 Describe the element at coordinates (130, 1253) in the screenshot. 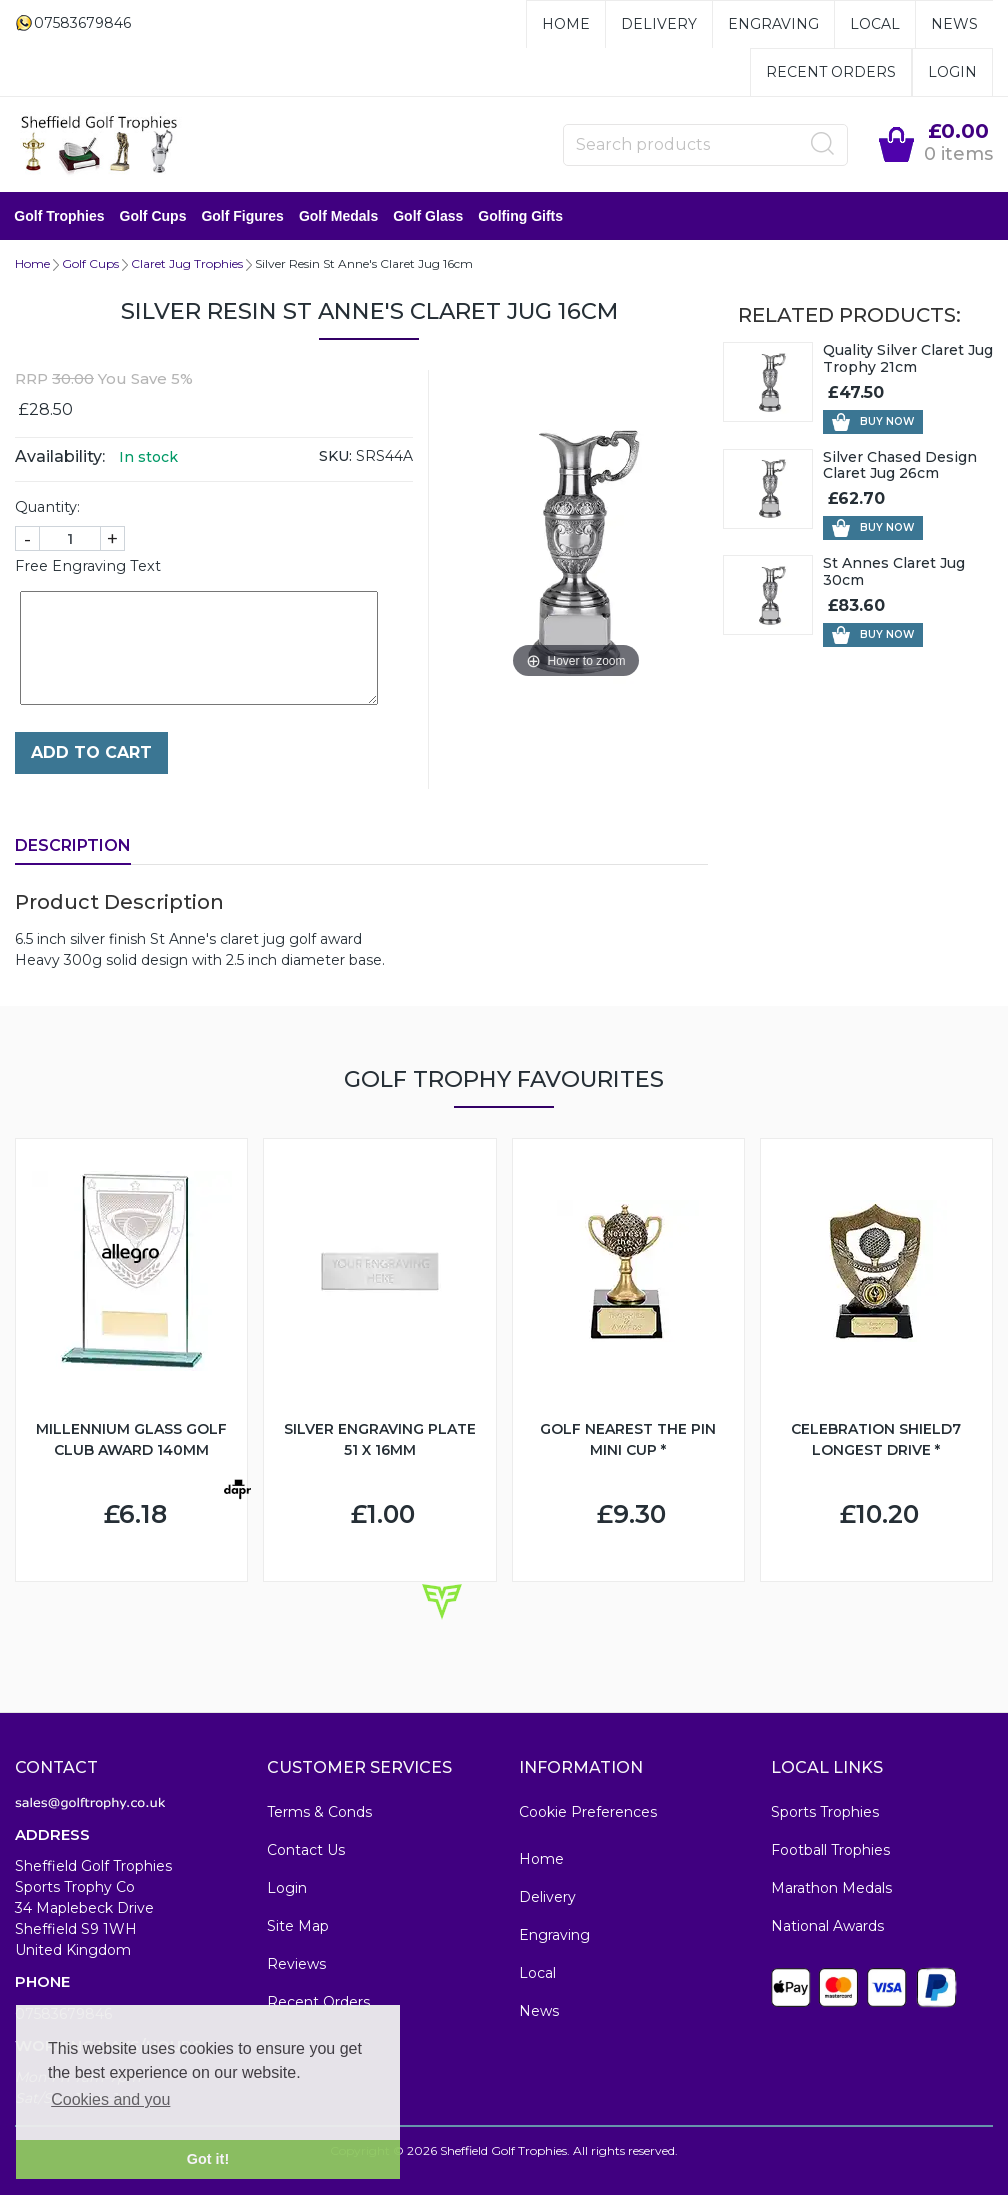

I see `visit the allegro e-commerce platform` at that location.